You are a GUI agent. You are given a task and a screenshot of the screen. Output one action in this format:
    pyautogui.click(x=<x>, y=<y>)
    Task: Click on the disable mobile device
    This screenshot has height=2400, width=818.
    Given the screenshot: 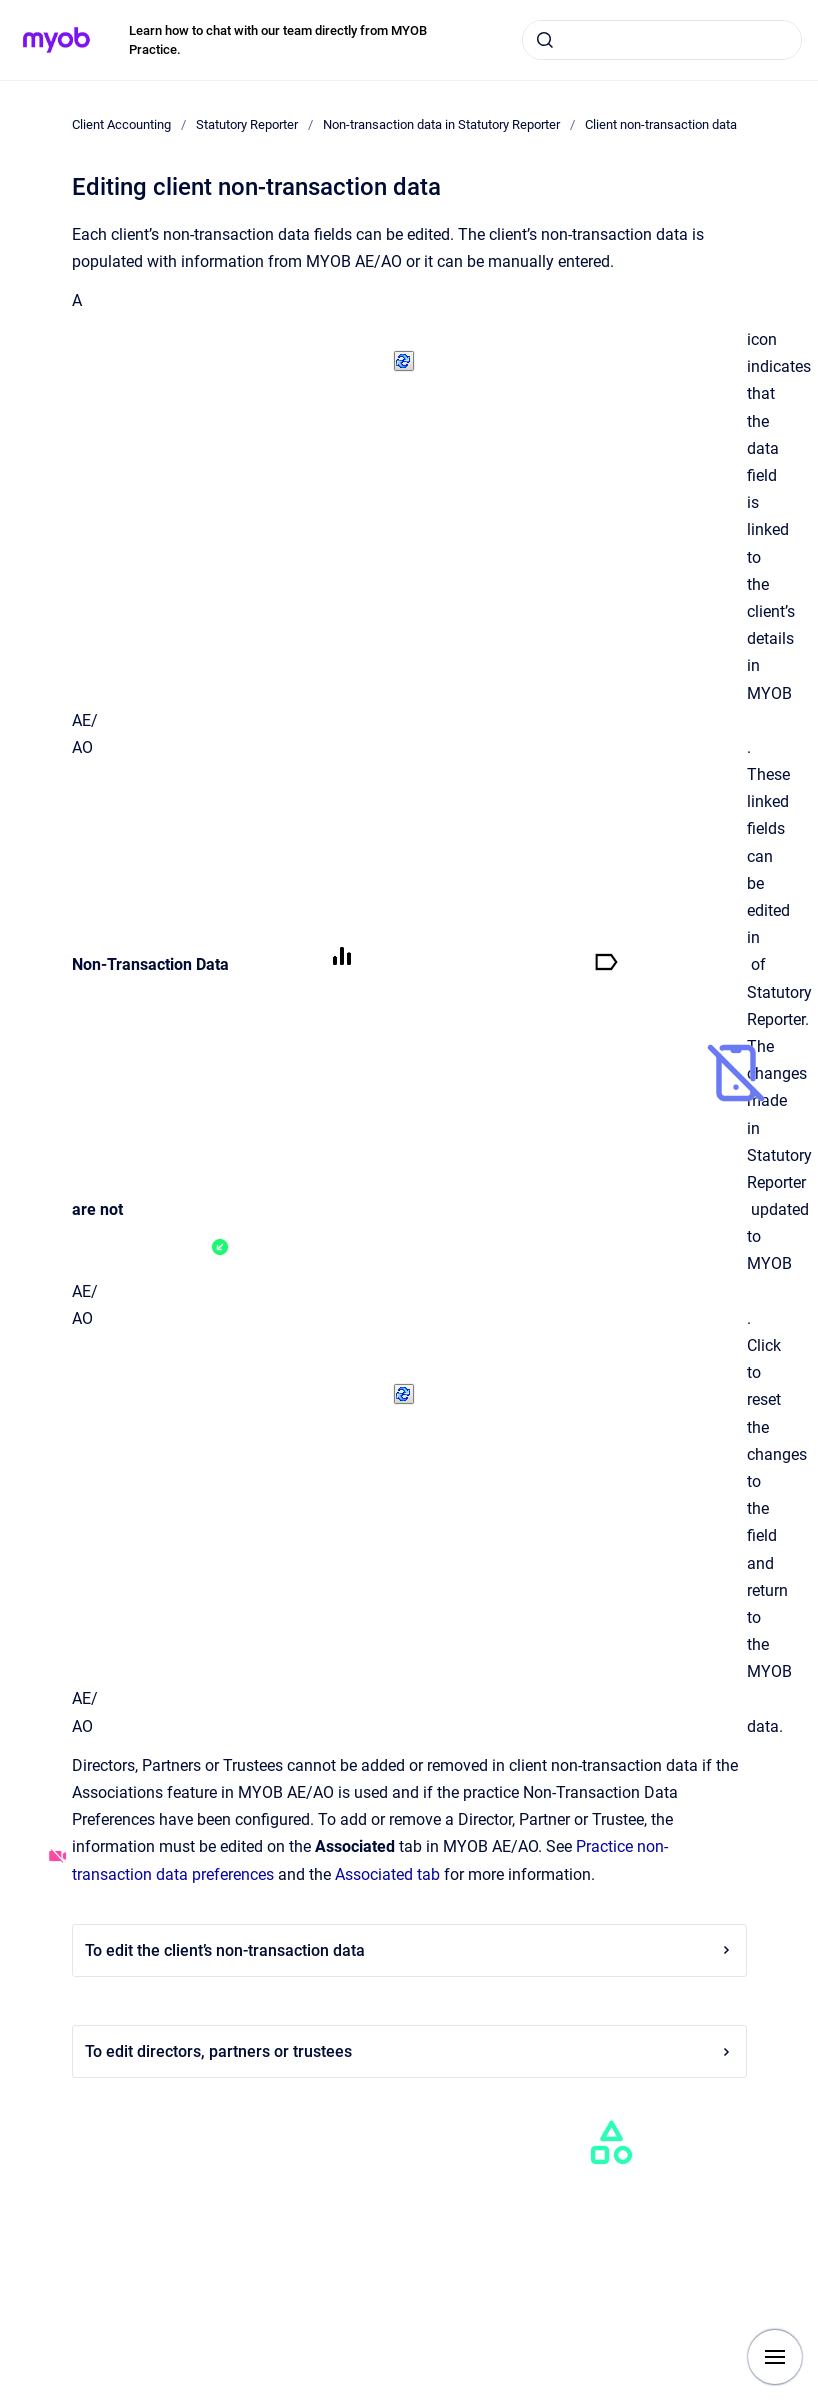 What is the action you would take?
    pyautogui.click(x=736, y=1073)
    